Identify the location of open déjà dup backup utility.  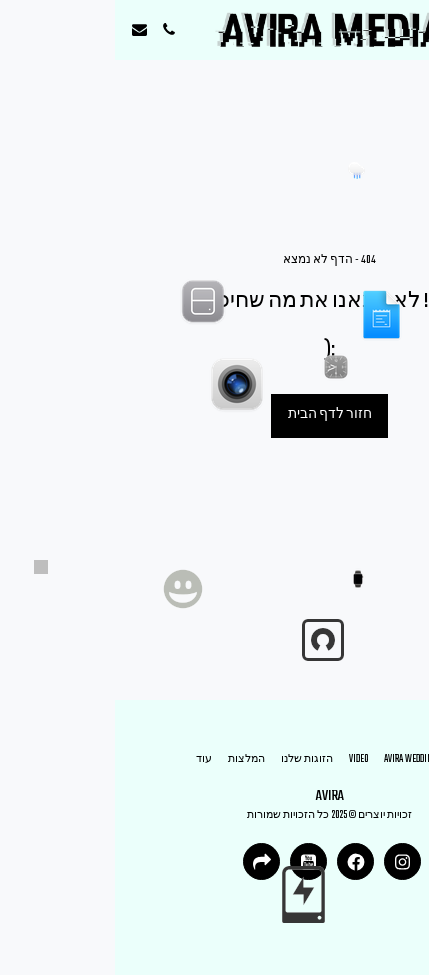
(323, 640).